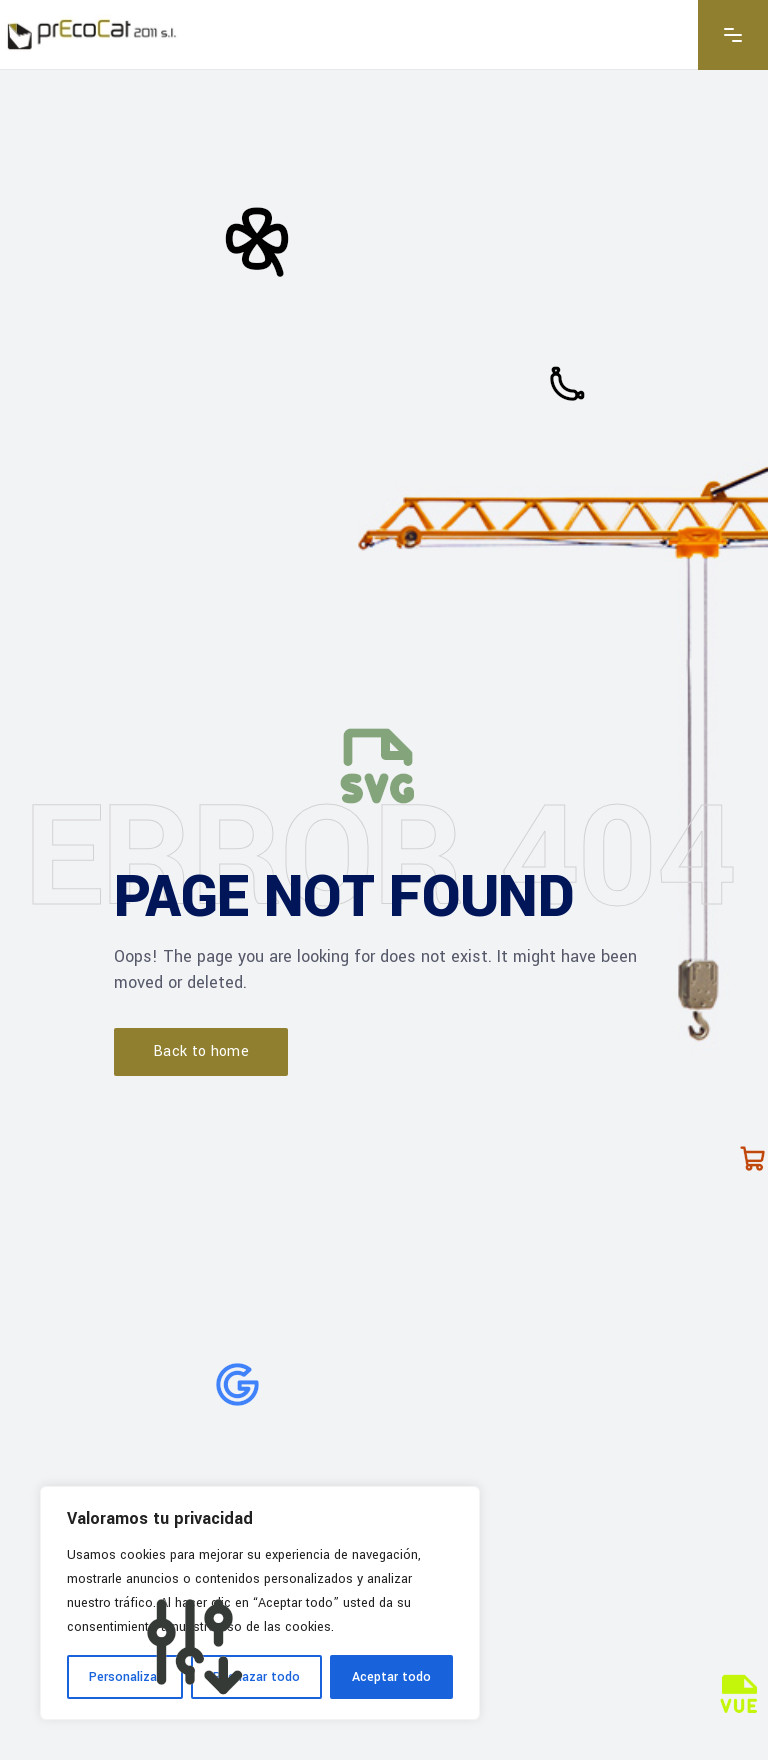 The width and height of the screenshot is (768, 1760). What do you see at coordinates (566, 384) in the screenshot?
I see `food category or cuisine filter` at bounding box center [566, 384].